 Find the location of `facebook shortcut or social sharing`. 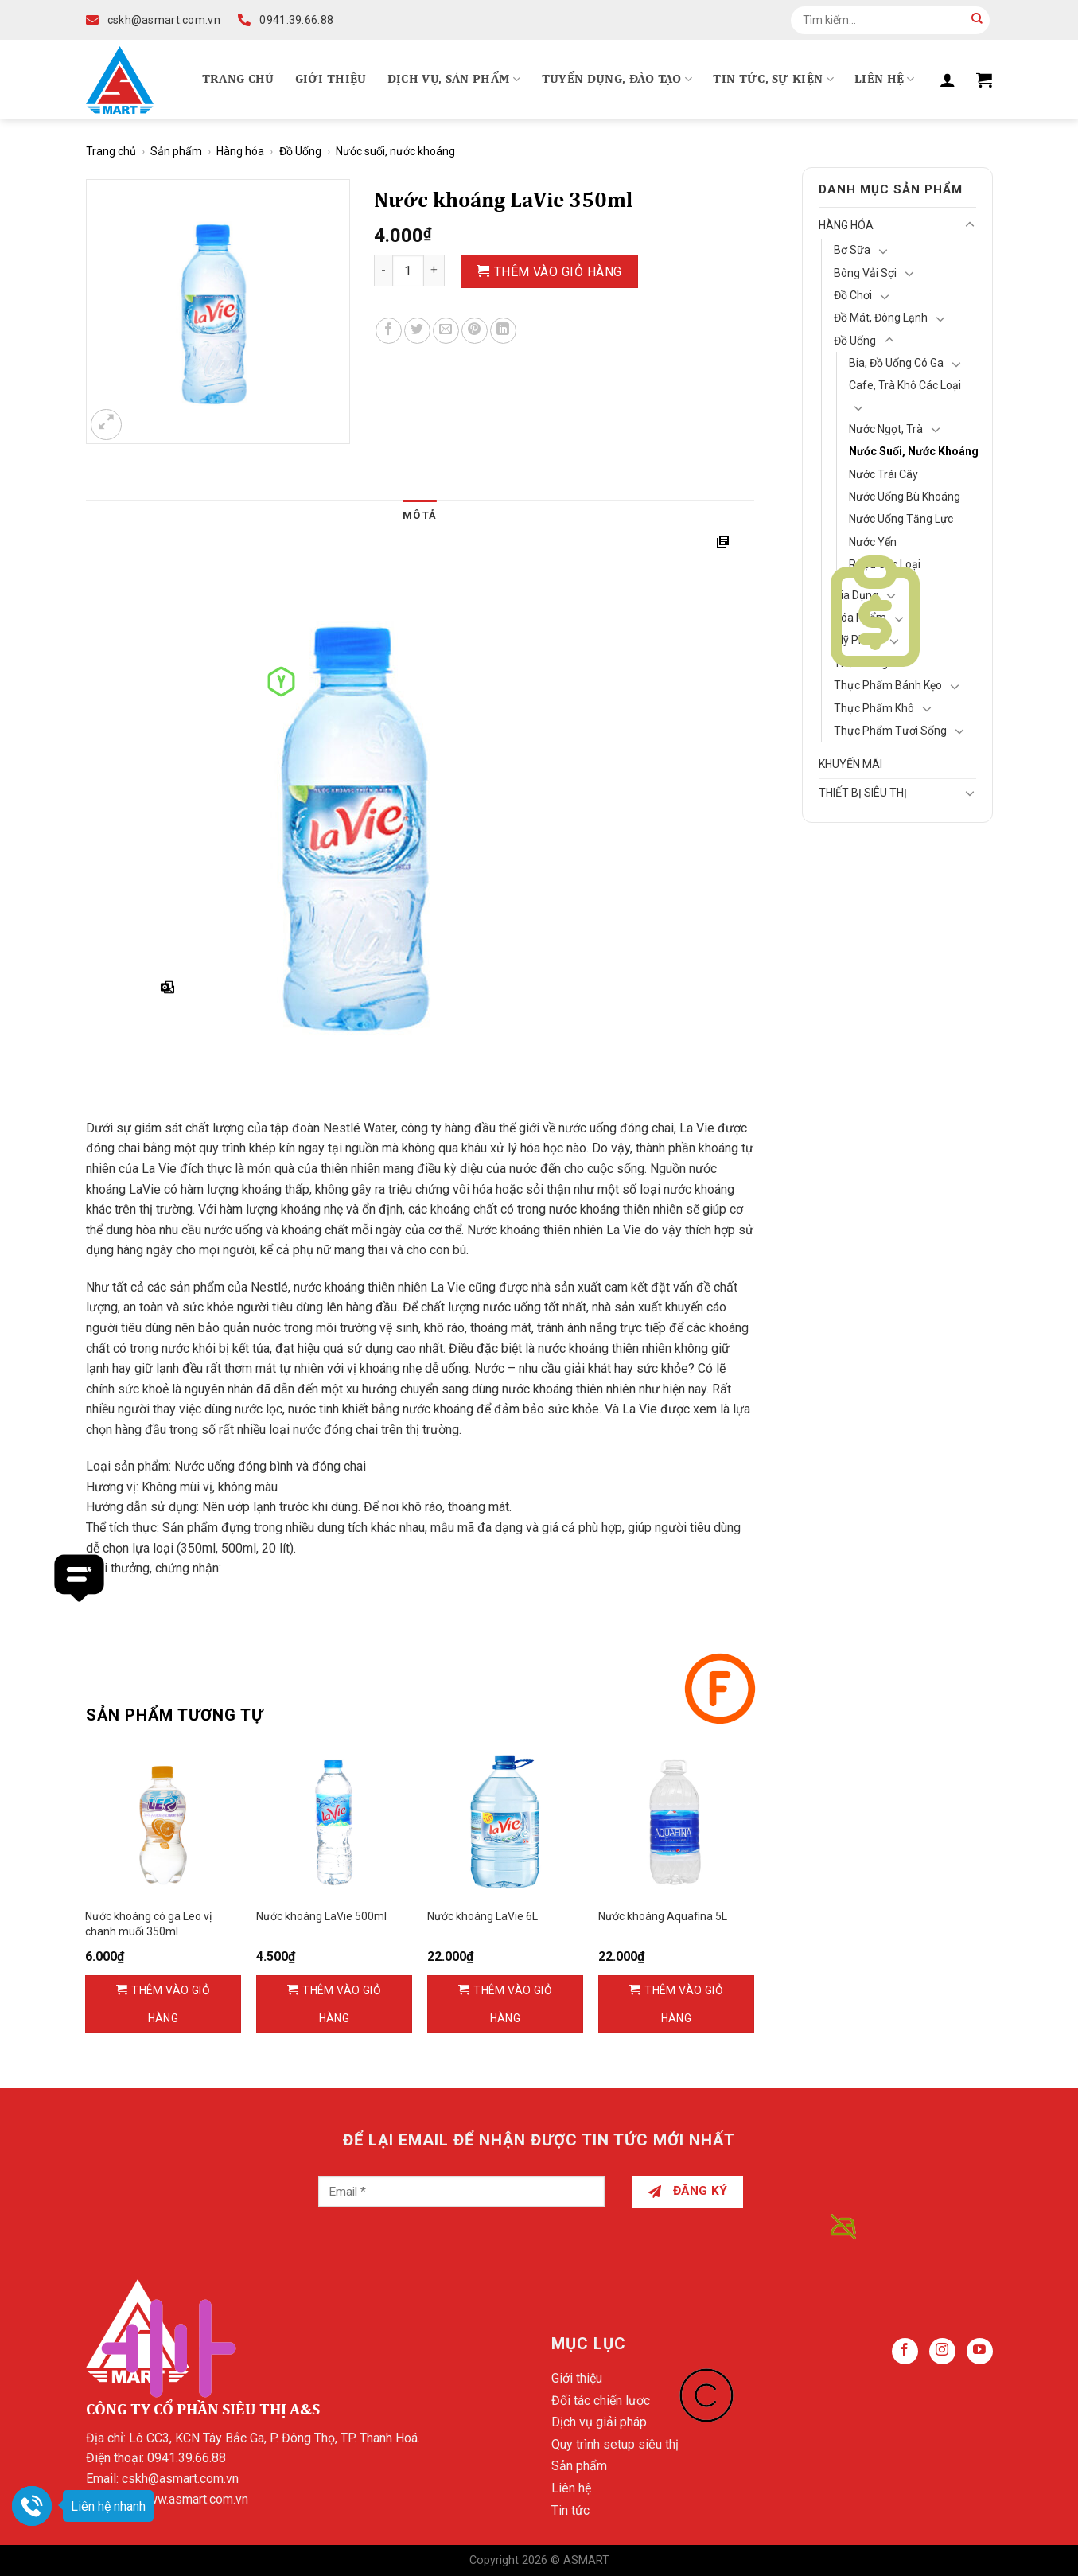

facebook shortcut or social sharing is located at coordinates (720, 1689).